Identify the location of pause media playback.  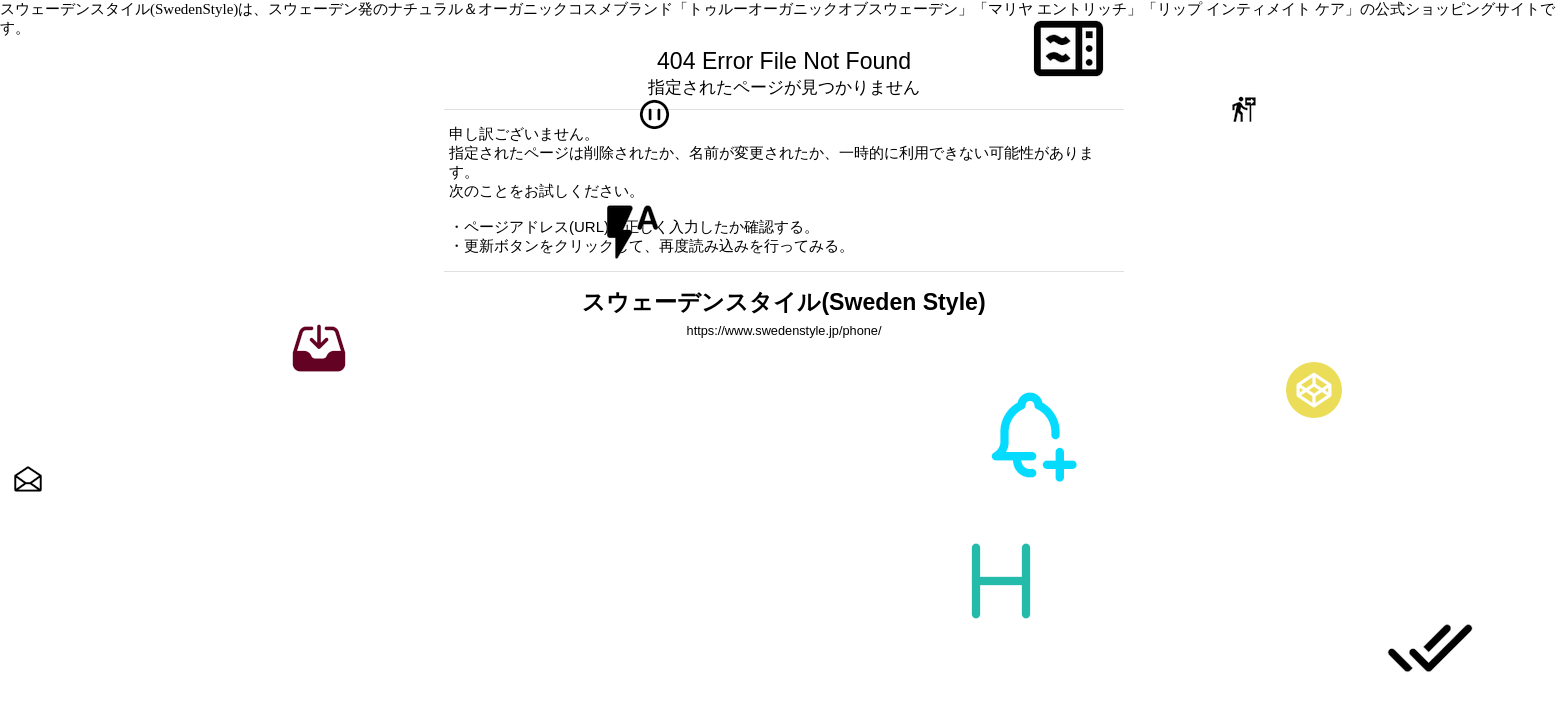
(654, 114).